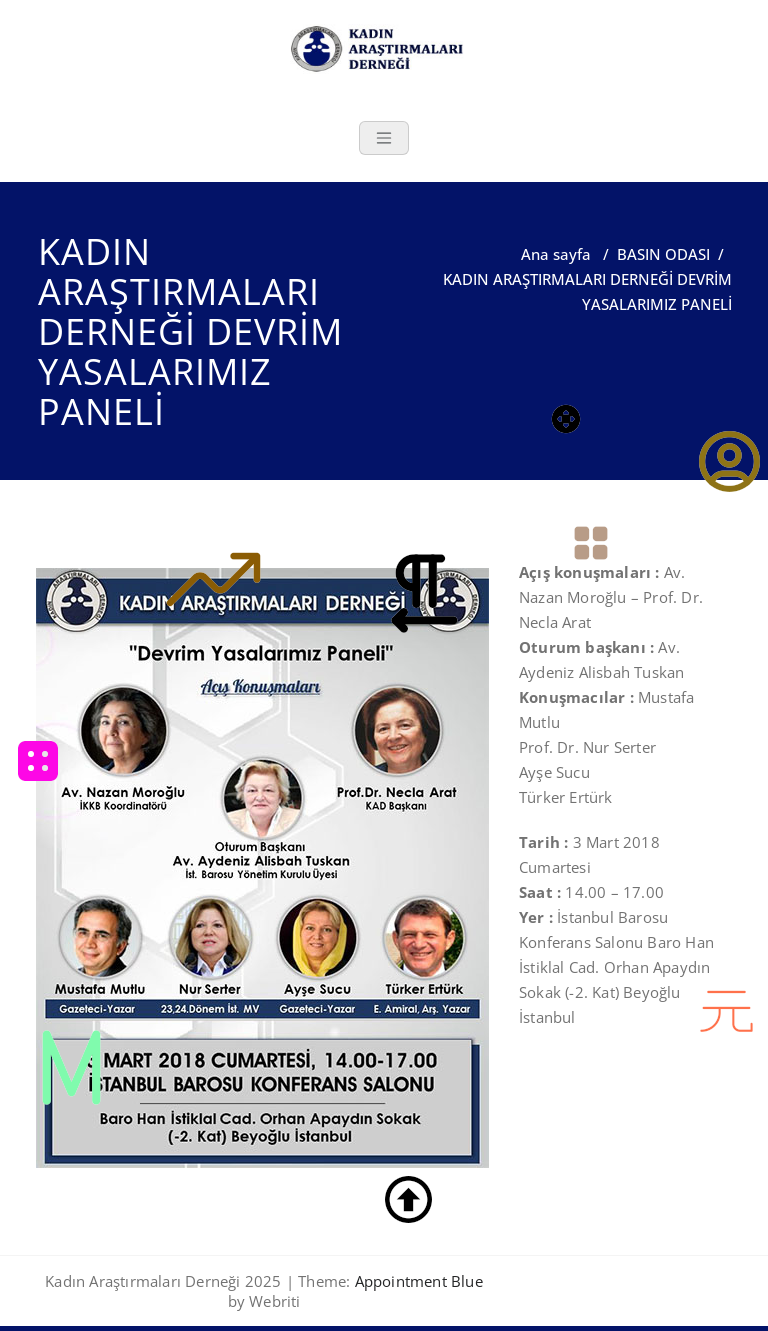 This screenshot has height=1331, width=768. Describe the element at coordinates (566, 419) in the screenshot. I see `expand or move content in all directions` at that location.